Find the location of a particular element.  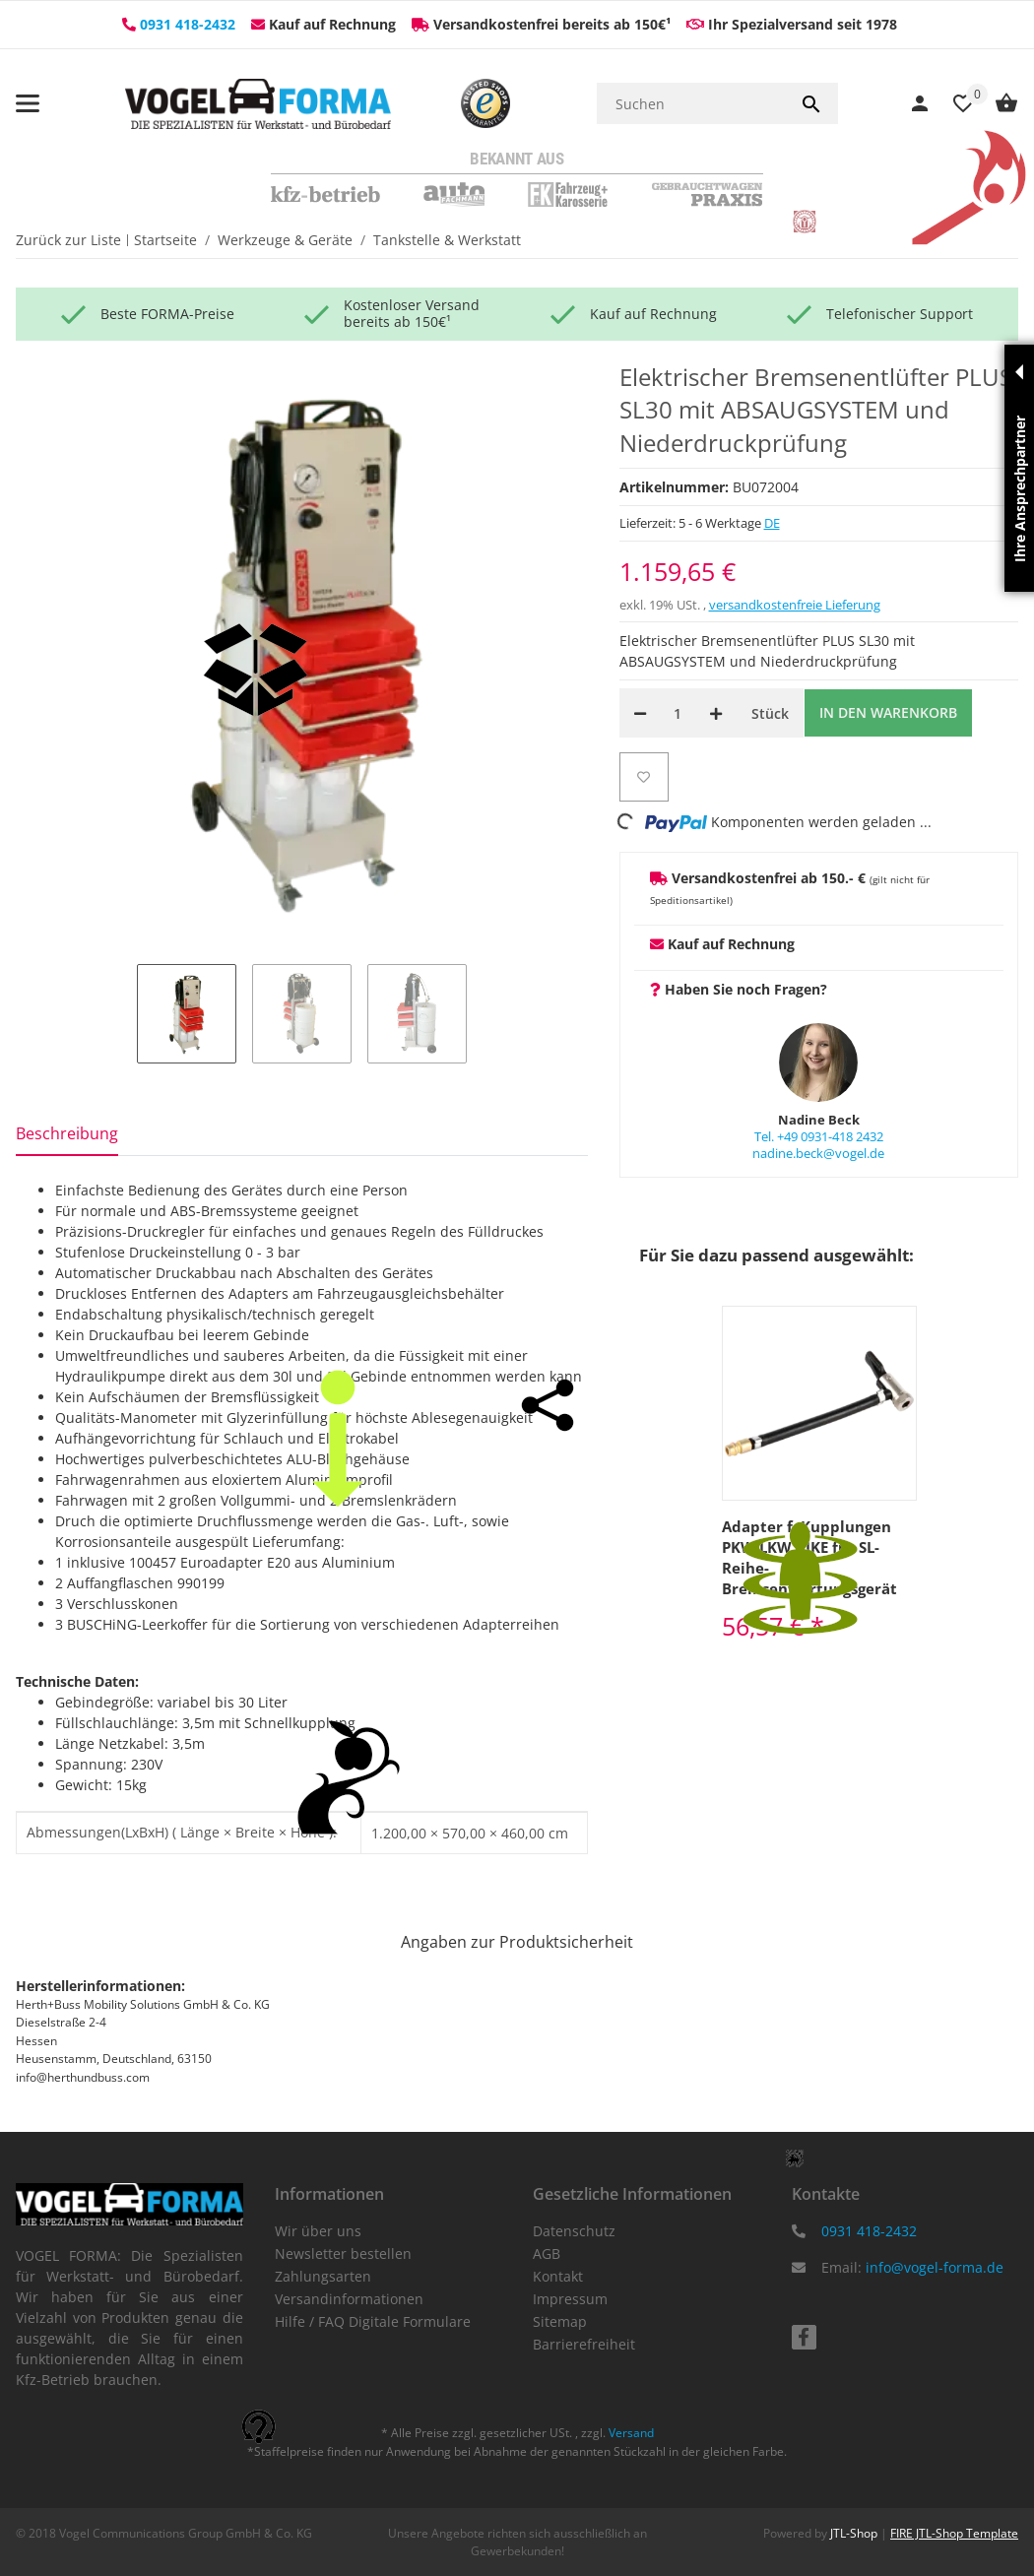

share this content is located at coordinates (548, 1405).